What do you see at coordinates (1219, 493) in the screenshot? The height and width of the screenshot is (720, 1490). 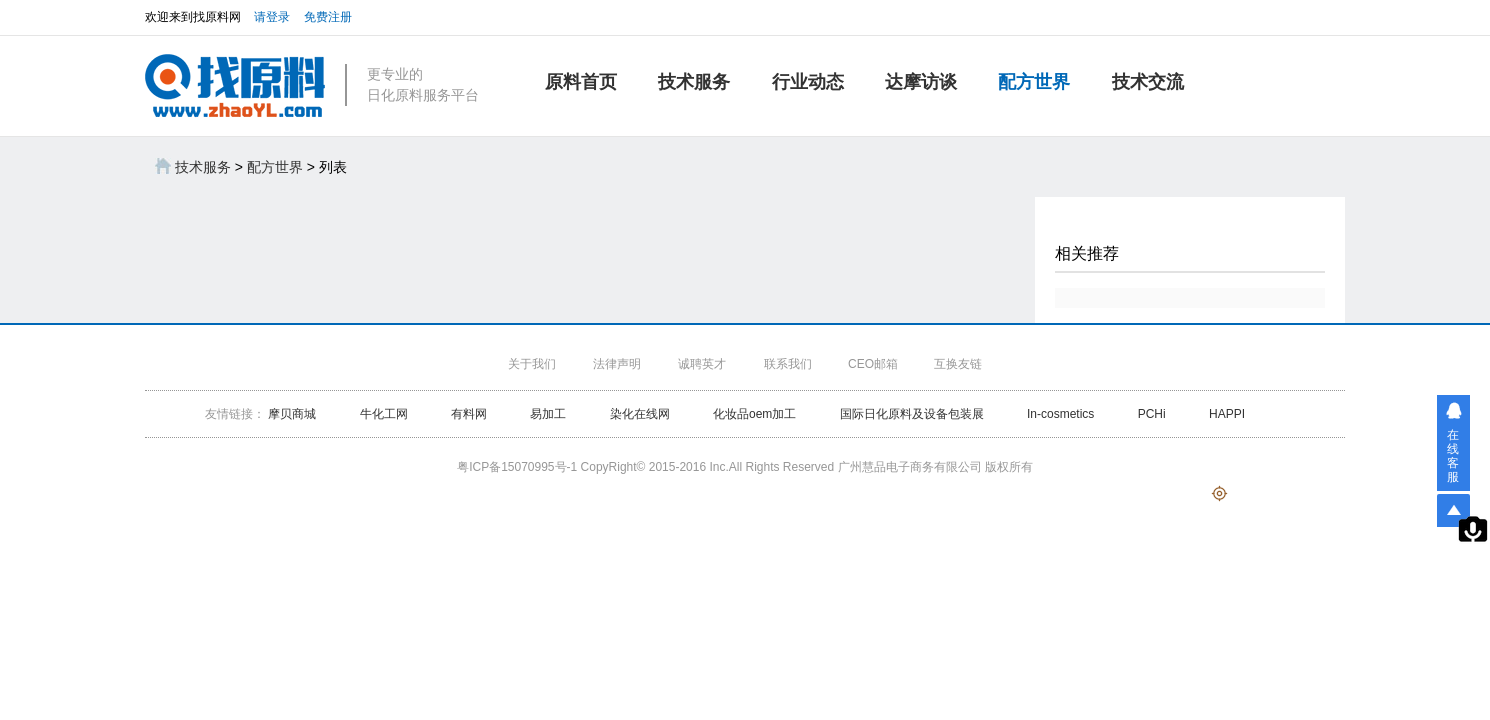 I see `center map on current location` at bounding box center [1219, 493].